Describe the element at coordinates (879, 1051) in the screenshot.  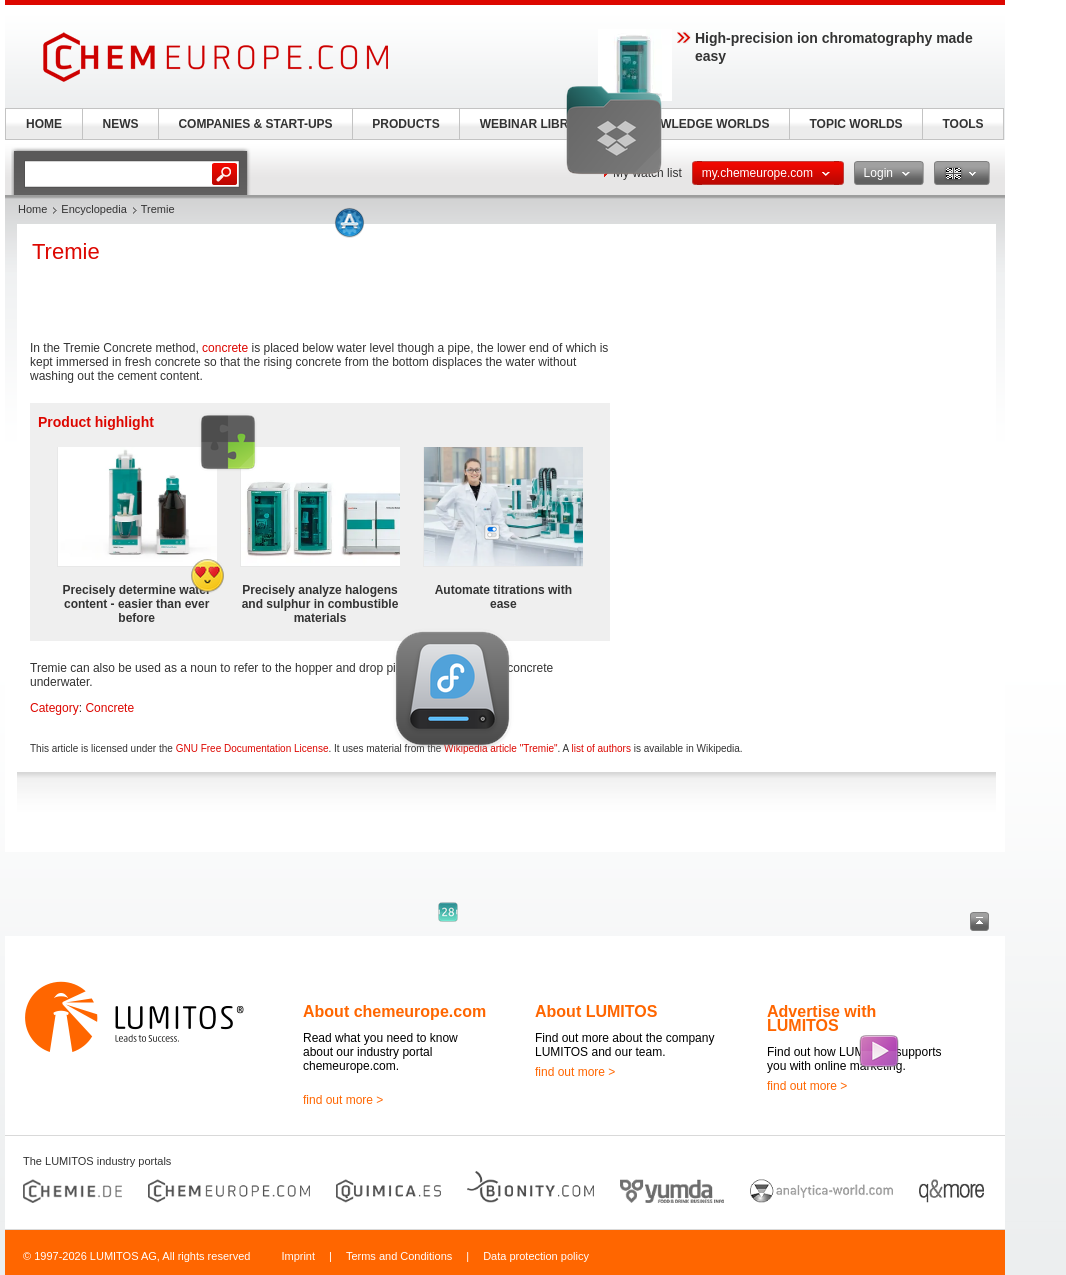
I see `open multimedia or media player app` at that location.